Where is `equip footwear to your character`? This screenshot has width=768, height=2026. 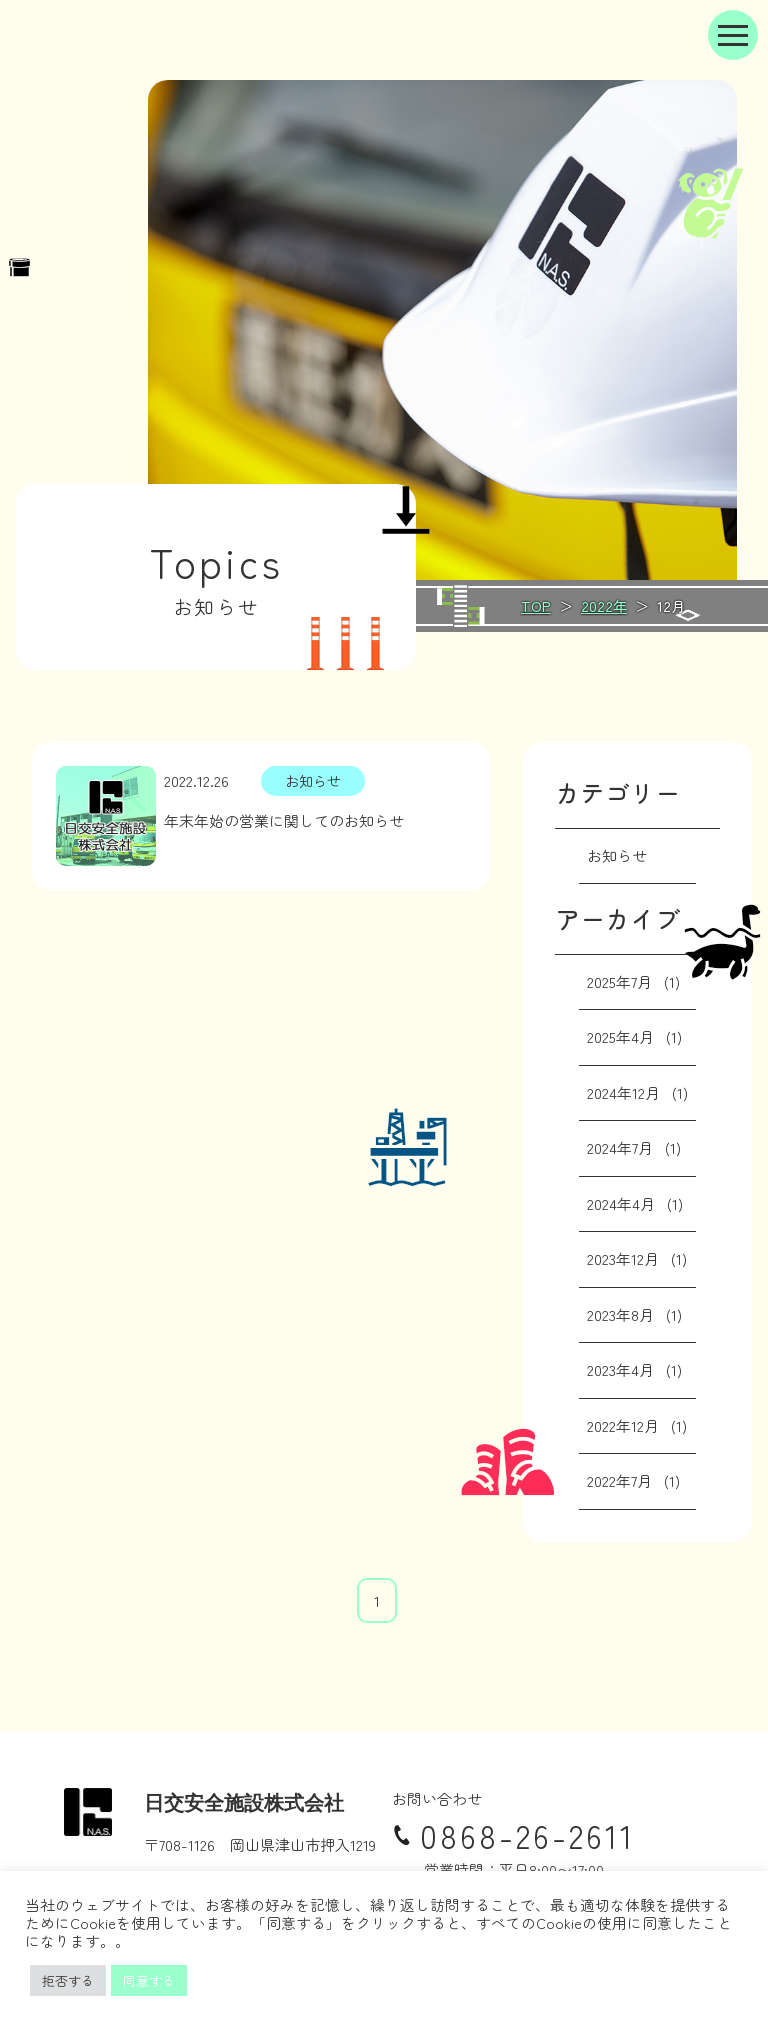
equip footwear to your character is located at coordinates (507, 1462).